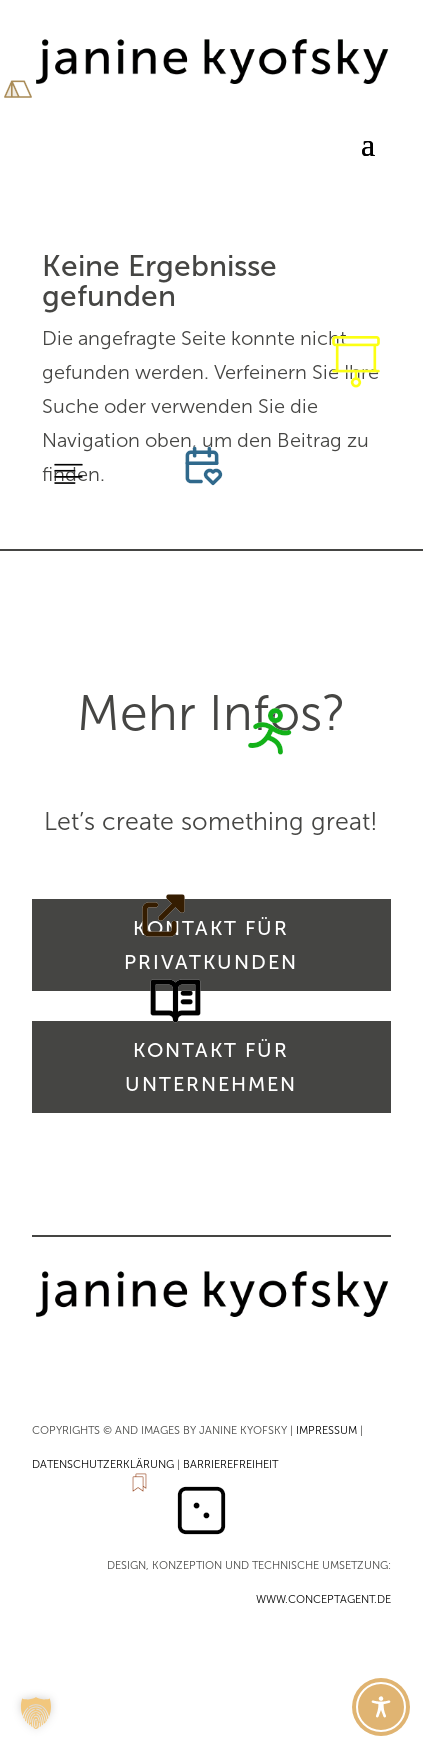 The width and height of the screenshot is (423, 1749). I want to click on open reading mode or e-reader, so click(175, 997).